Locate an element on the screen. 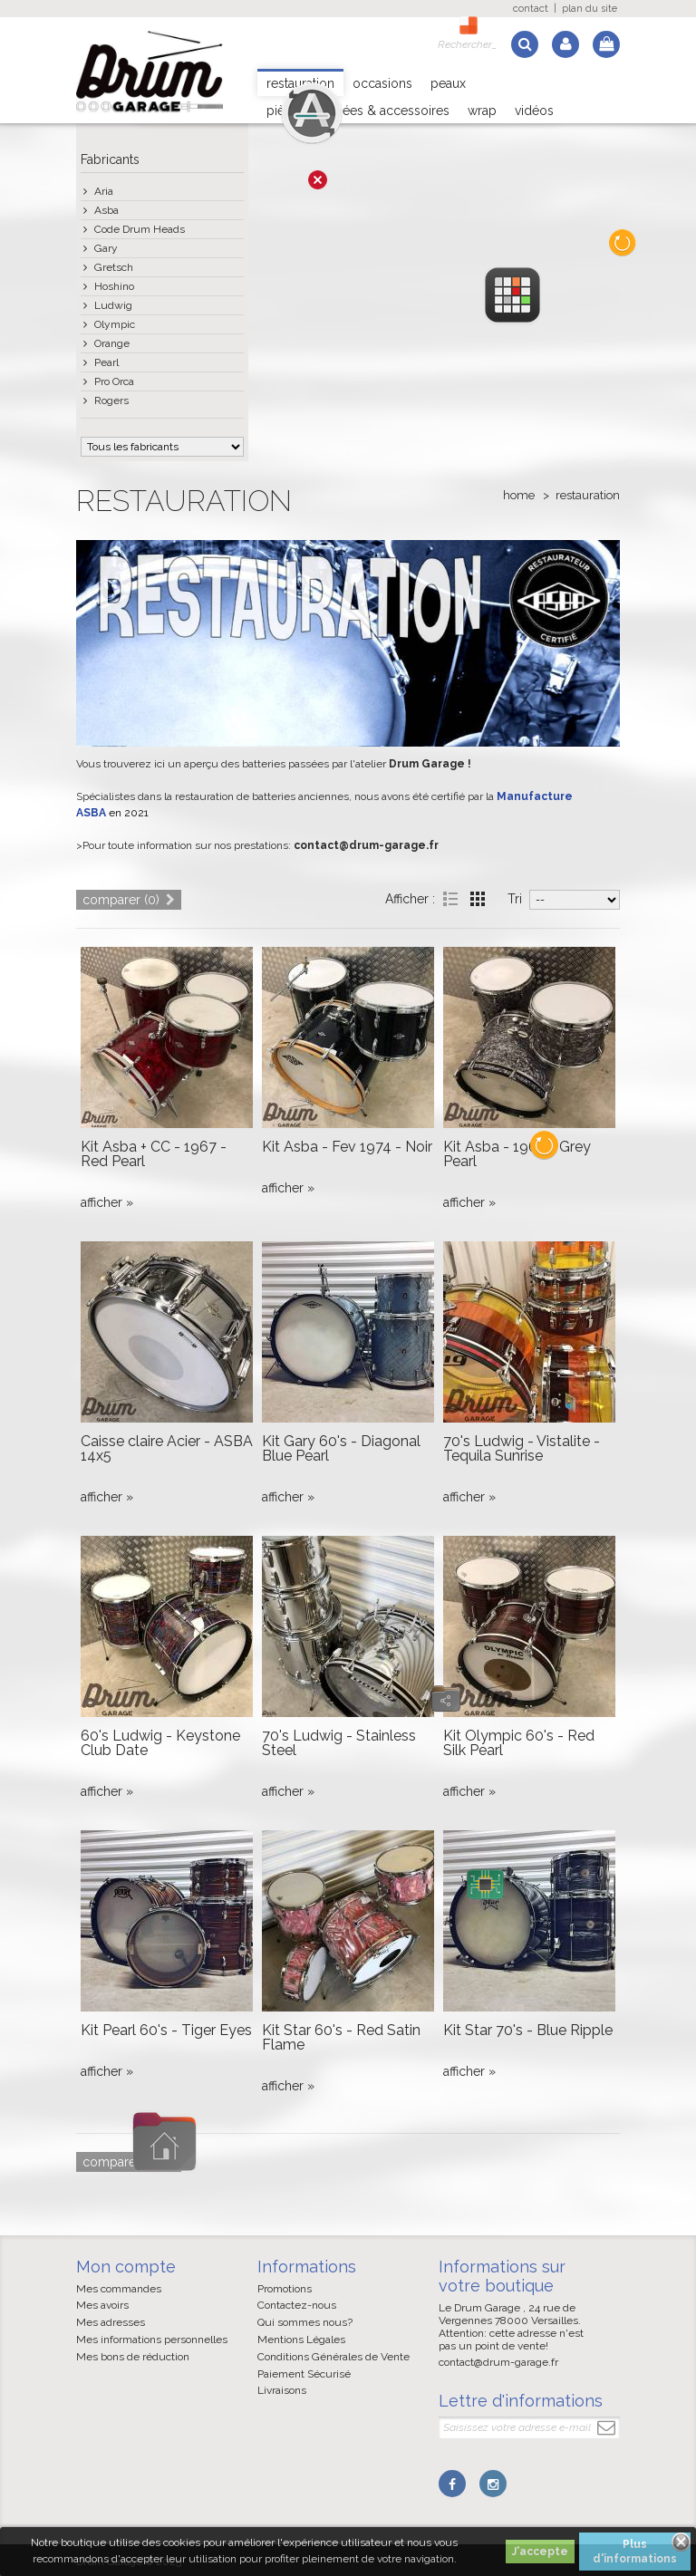  open your public shared folder is located at coordinates (446, 1698).